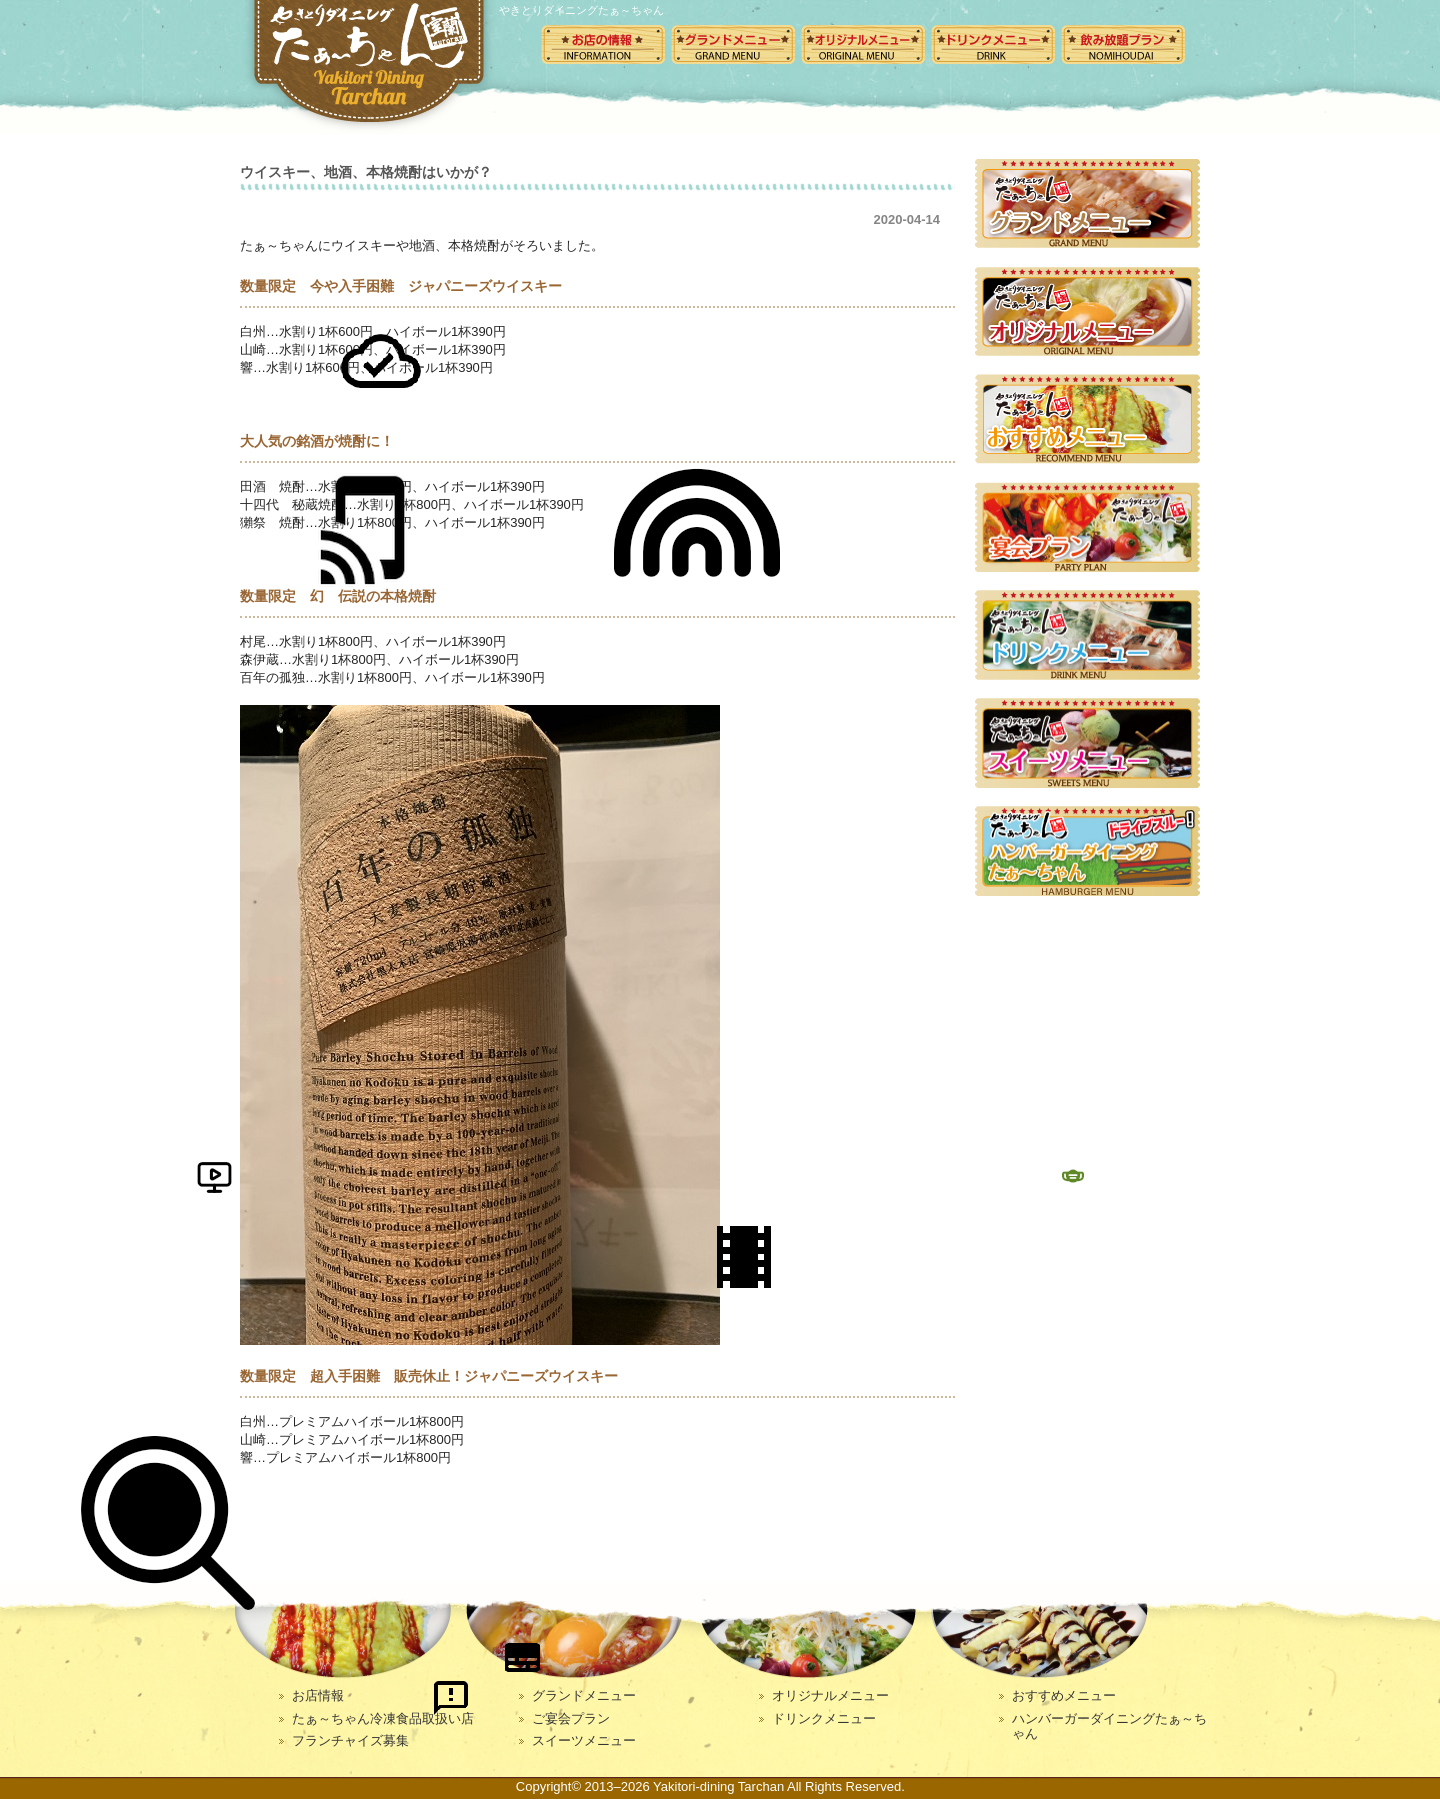 The height and width of the screenshot is (1799, 1440). I want to click on enable subtitles or closed captions, so click(522, 1657).